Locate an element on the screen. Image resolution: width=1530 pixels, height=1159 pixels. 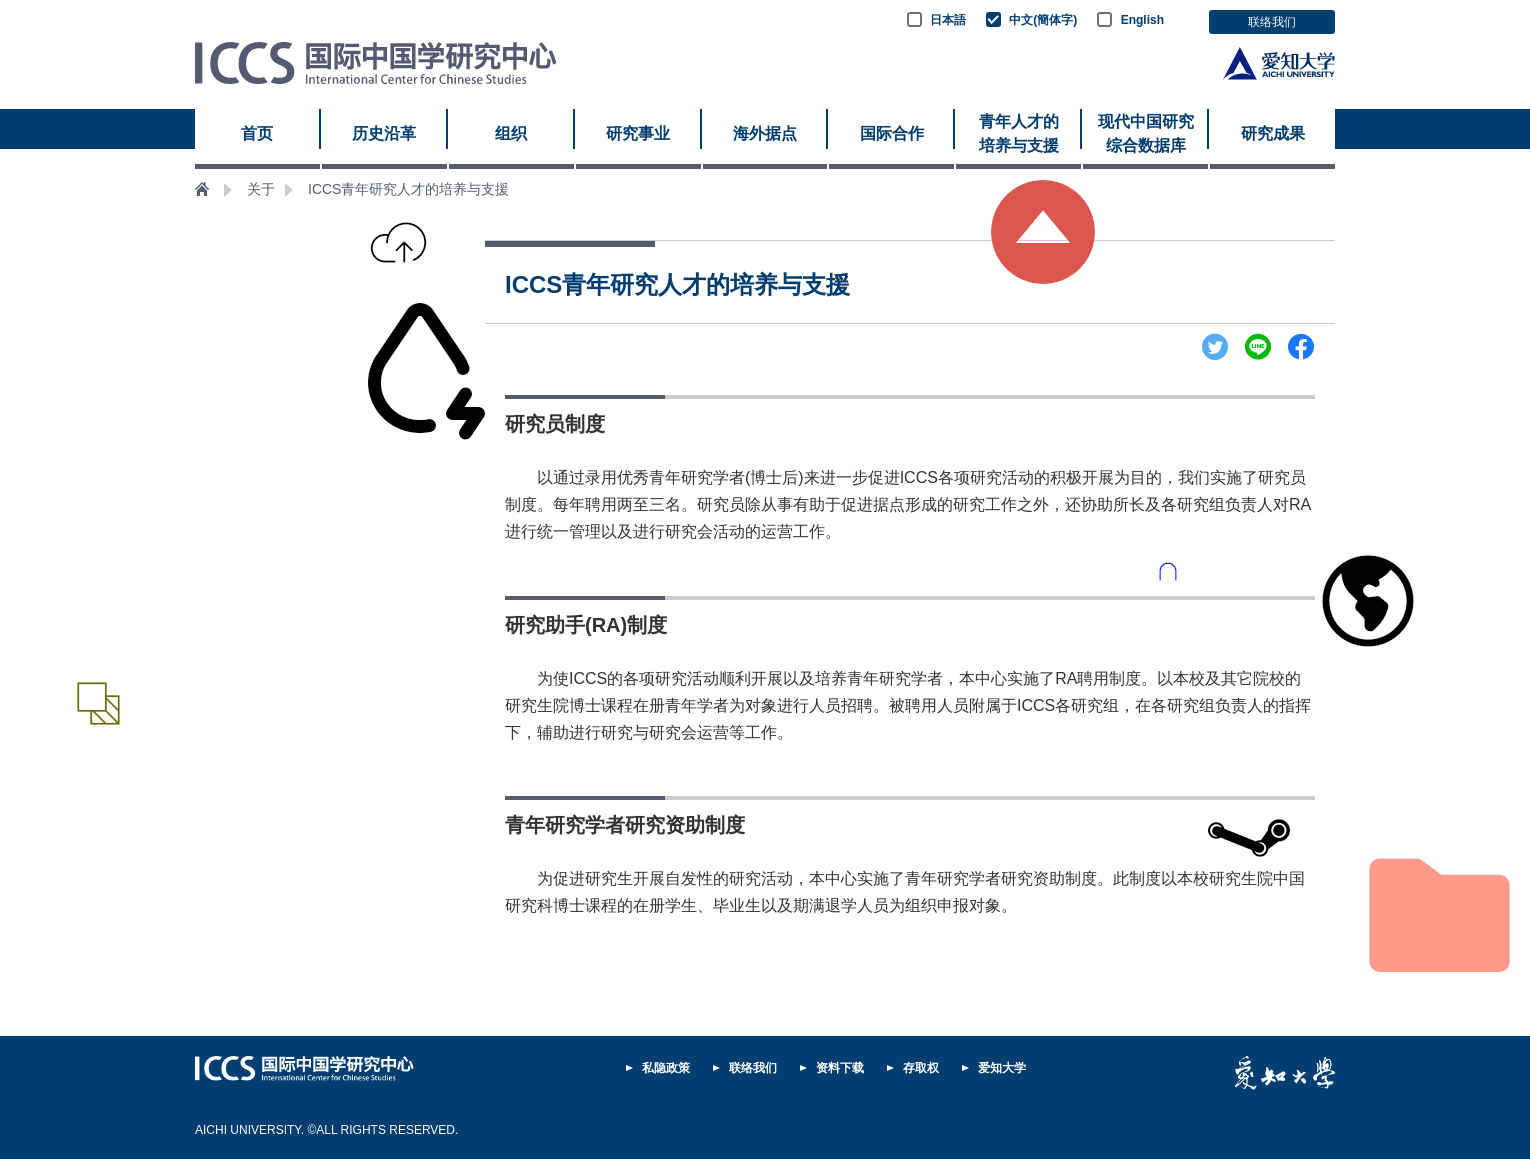
hydroelectric power or water energy indicator is located at coordinates (420, 368).